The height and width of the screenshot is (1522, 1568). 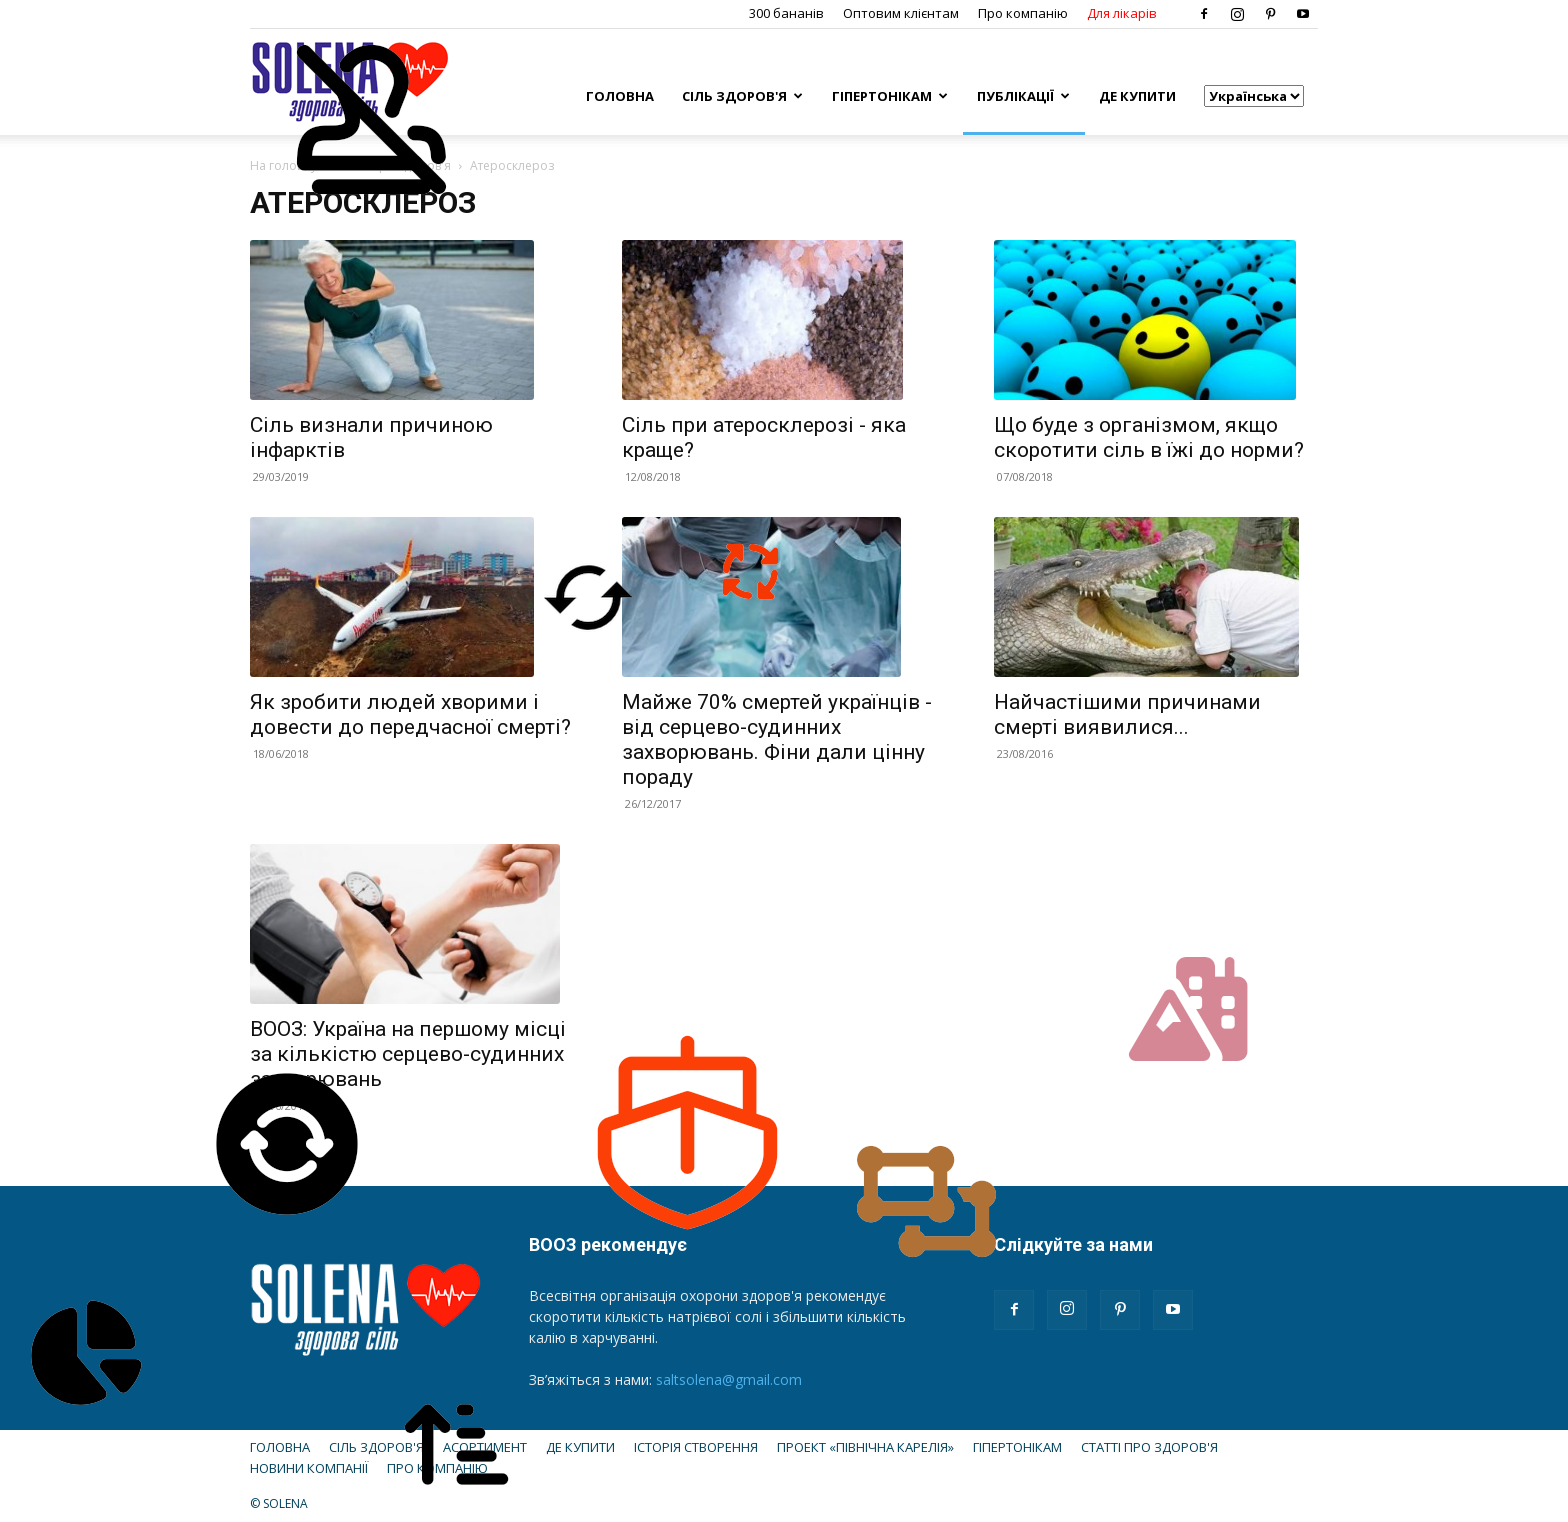 What do you see at coordinates (1189, 1009) in the screenshot?
I see `explore outdoor and urban destinations` at bounding box center [1189, 1009].